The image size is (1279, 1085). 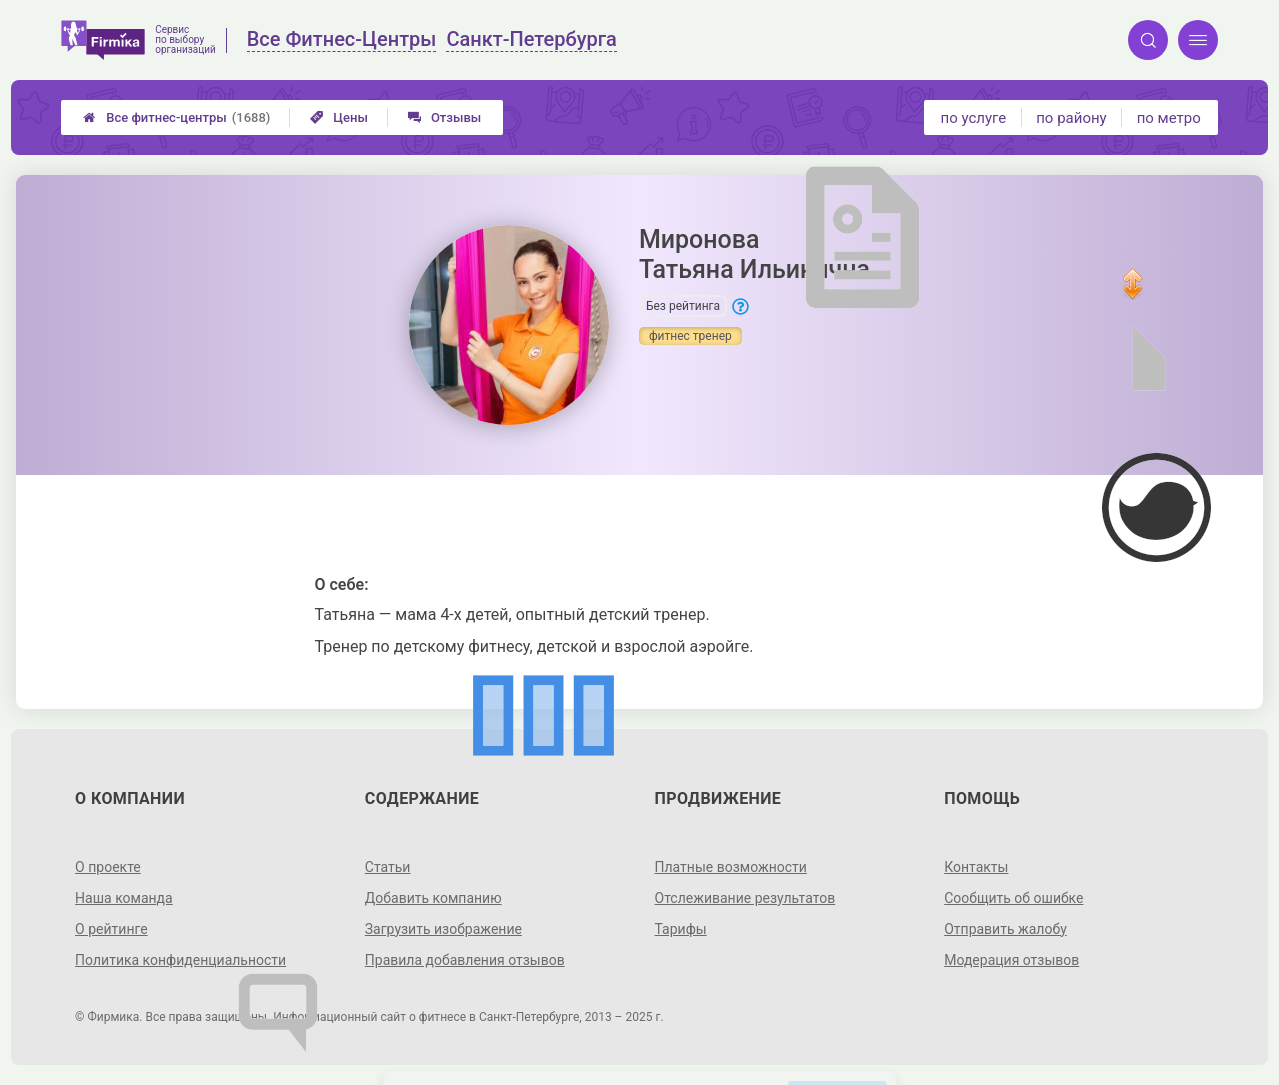 I want to click on switch between open workspaces or desktops, so click(x=543, y=715).